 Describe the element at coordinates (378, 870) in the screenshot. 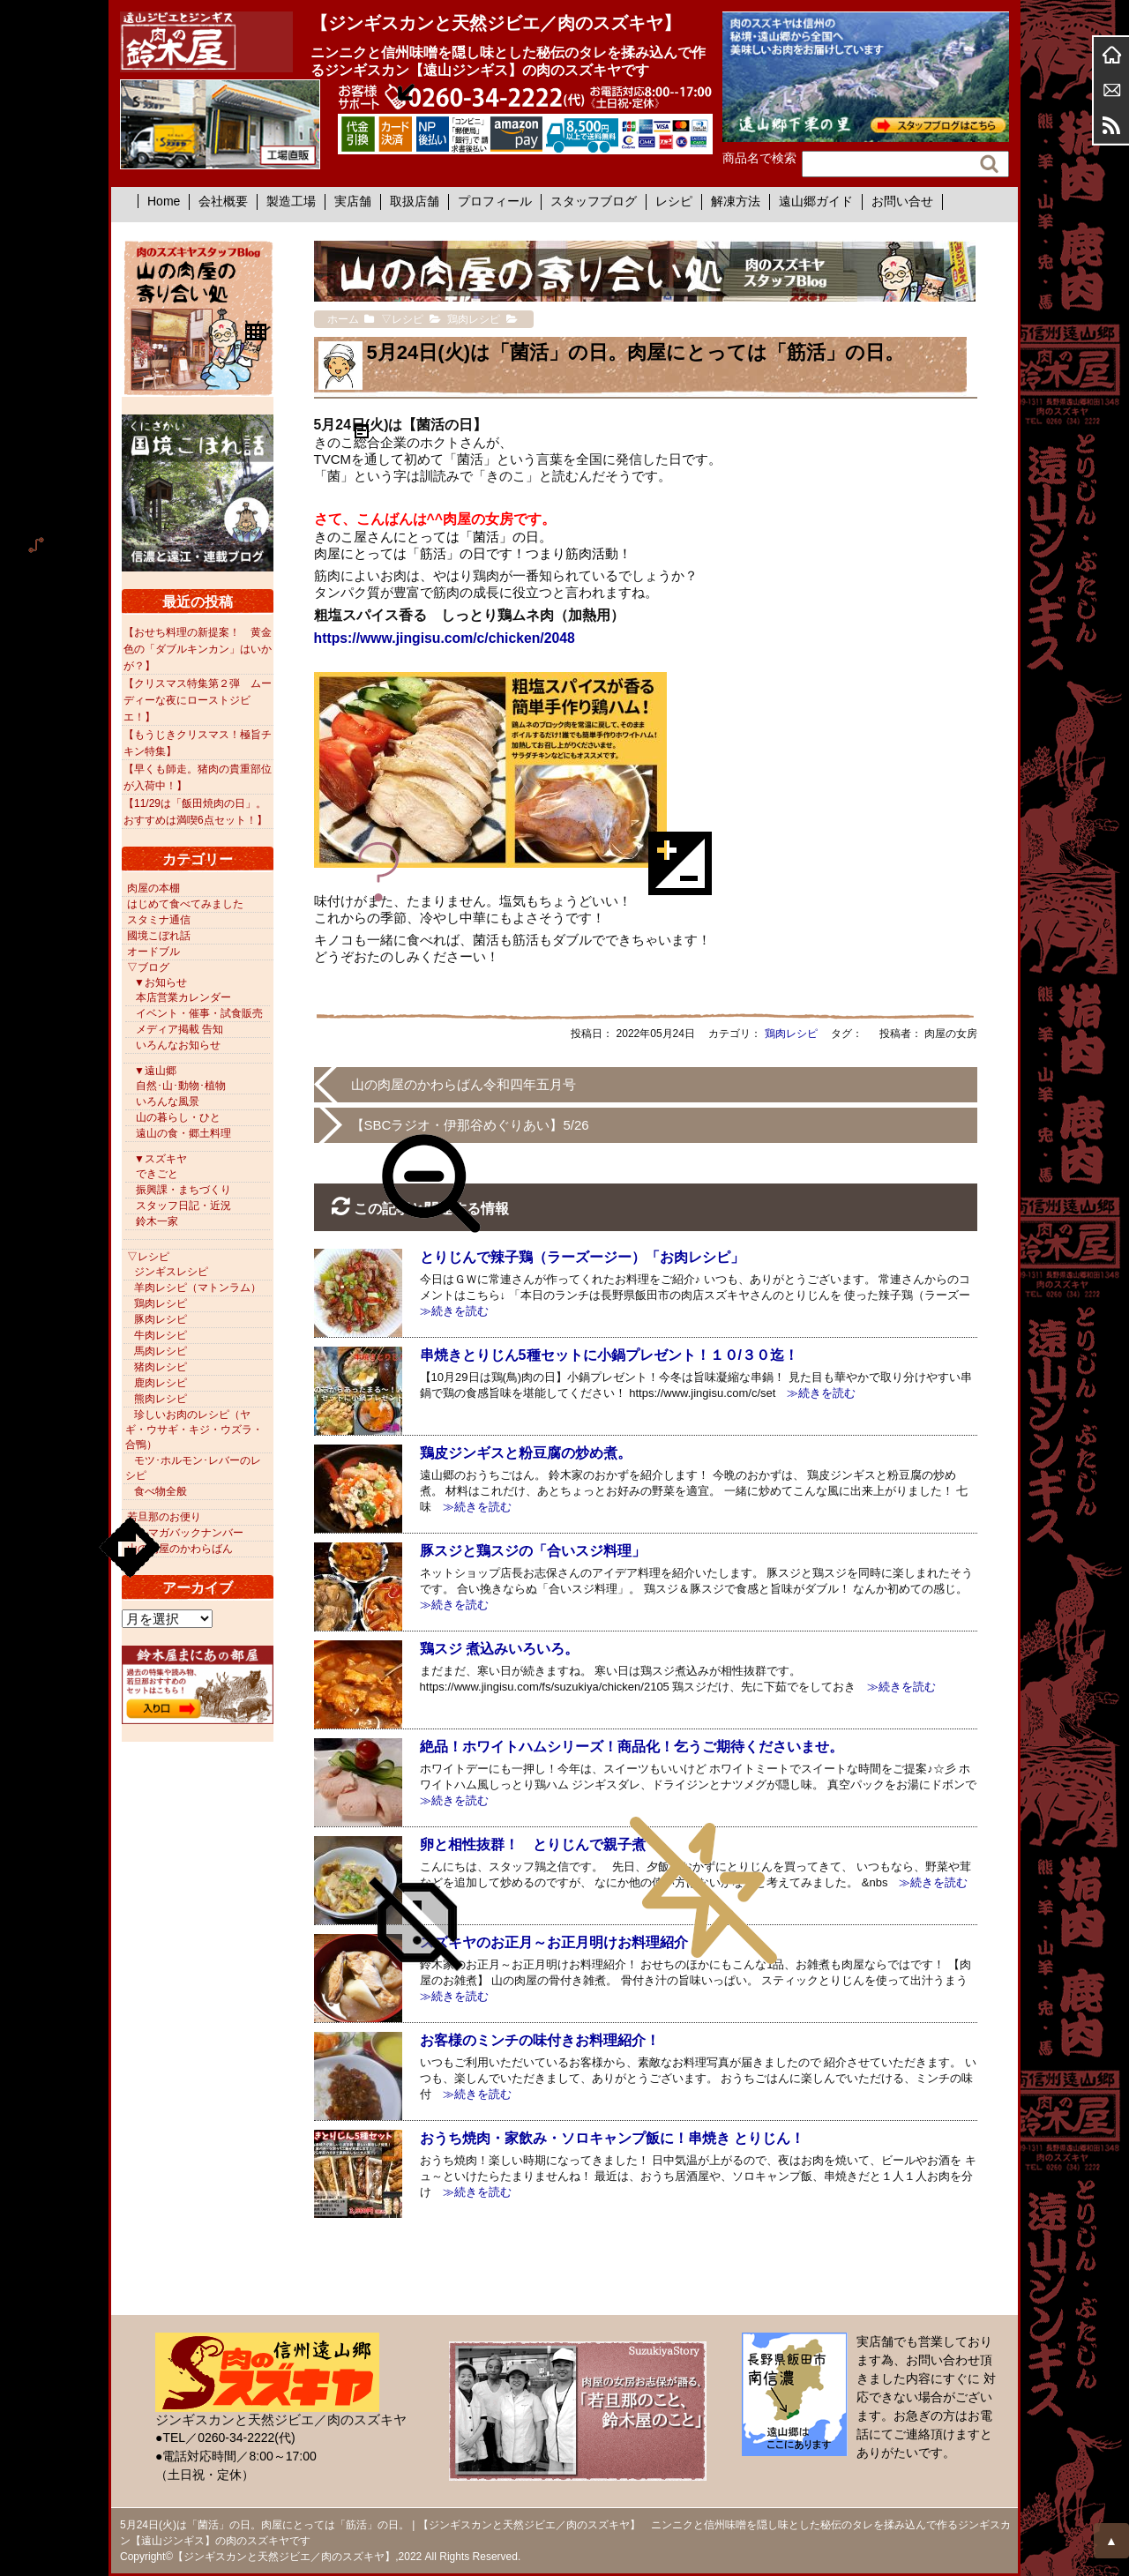

I see `access help or support information` at that location.